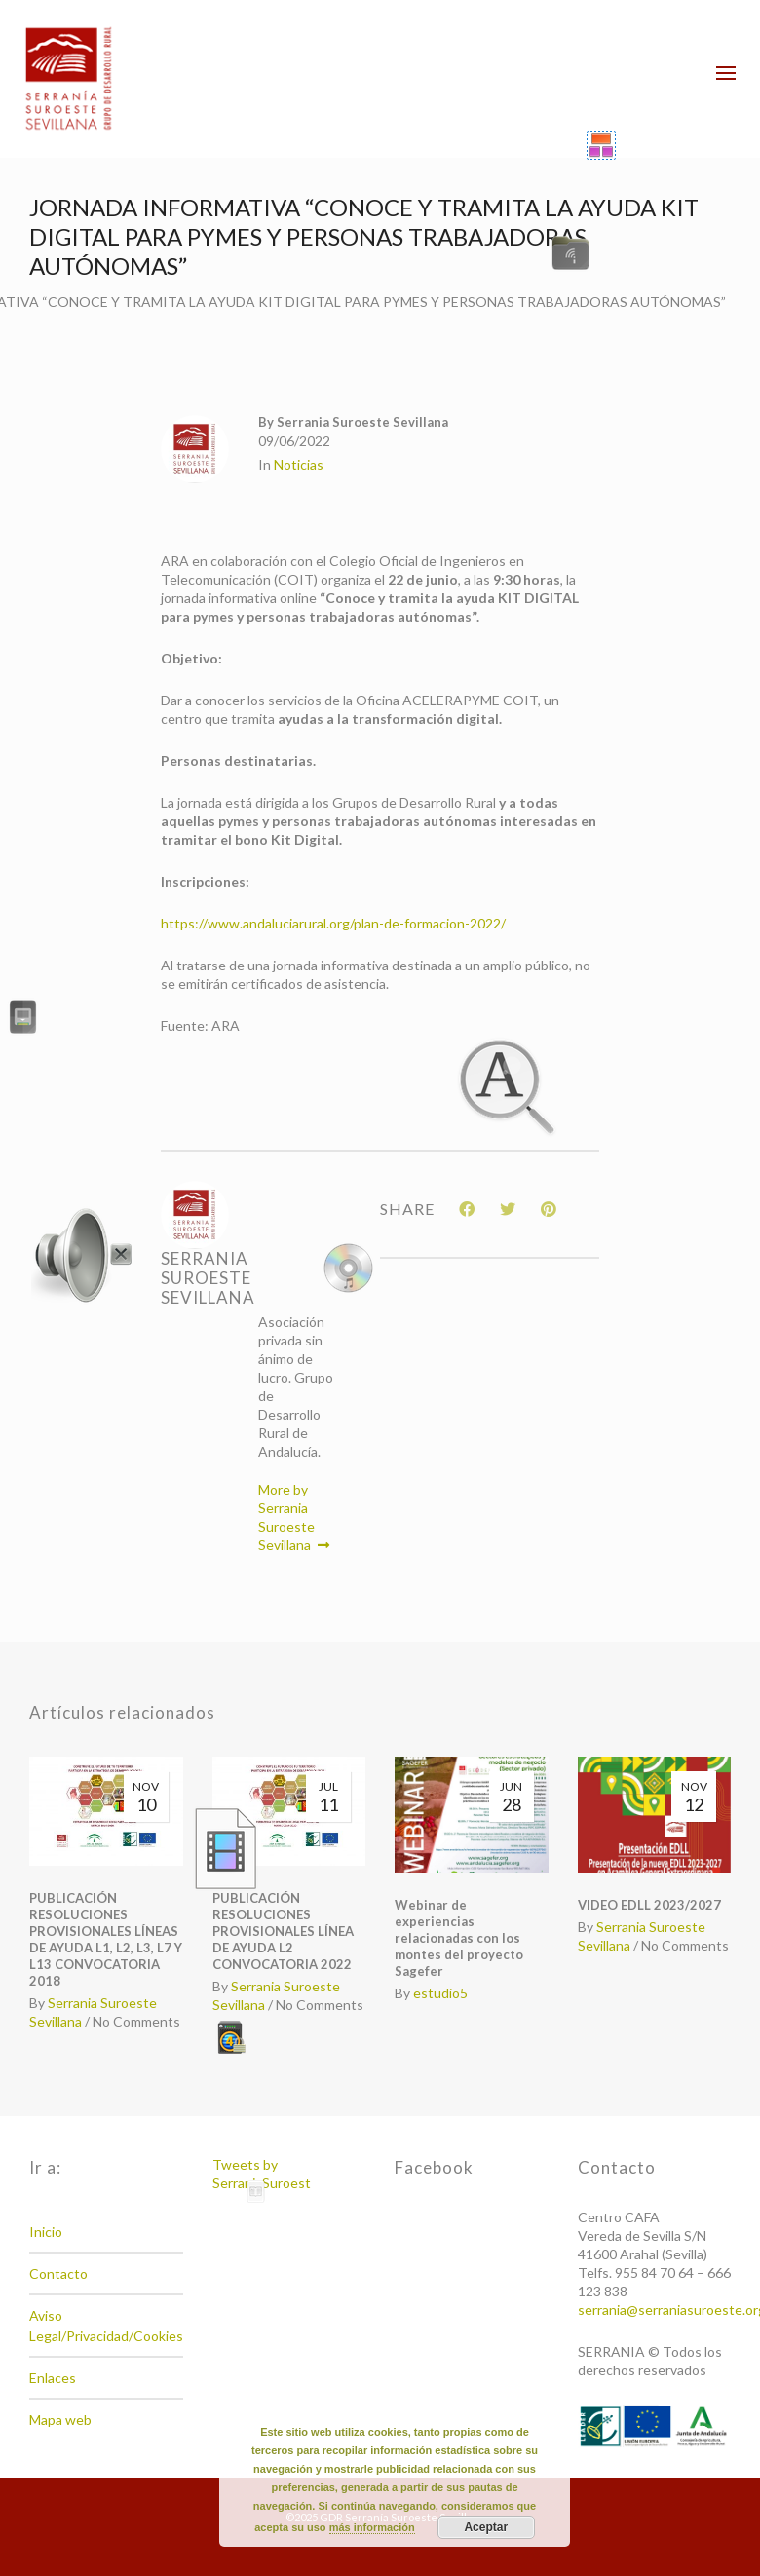  Describe the element at coordinates (601, 145) in the screenshot. I see `select all items in the current view` at that location.